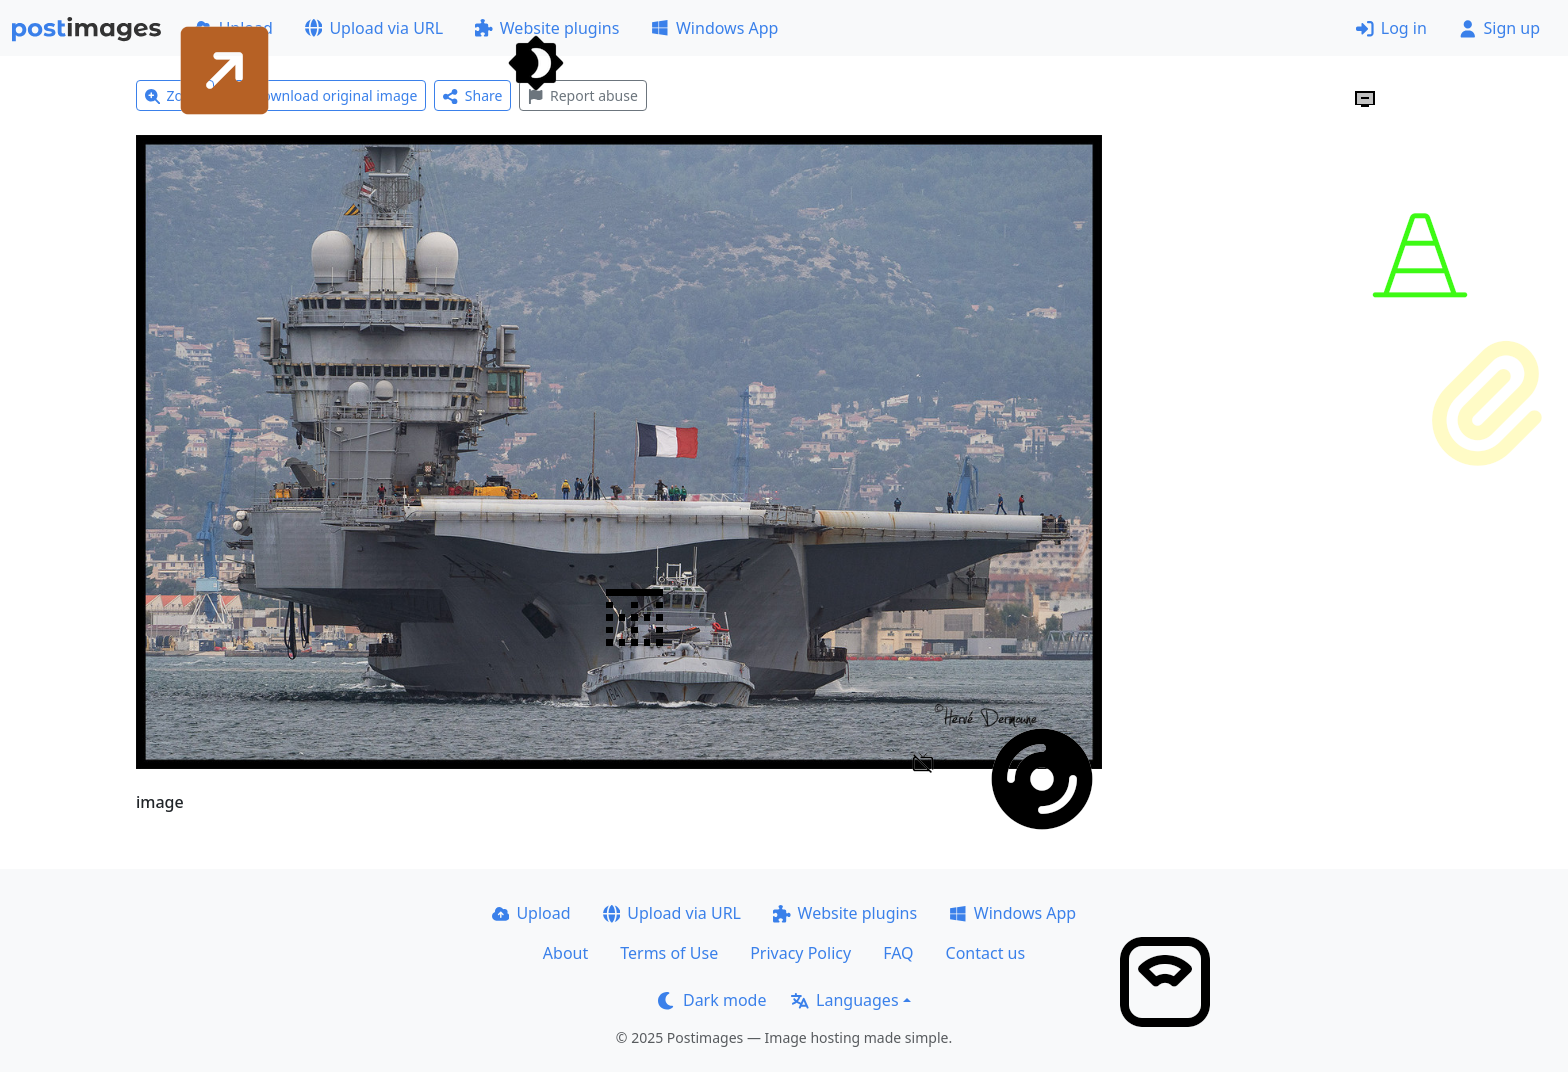 This screenshot has width=1568, height=1072. I want to click on indicates a work in progress or under construction area, so click(1420, 257).